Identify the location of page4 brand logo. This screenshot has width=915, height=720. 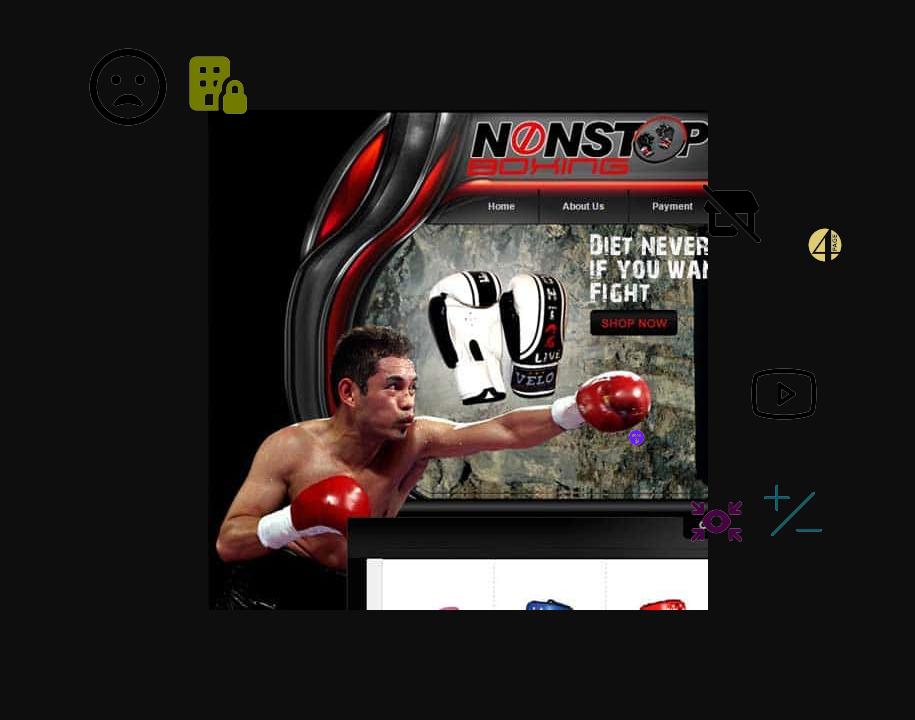
(825, 245).